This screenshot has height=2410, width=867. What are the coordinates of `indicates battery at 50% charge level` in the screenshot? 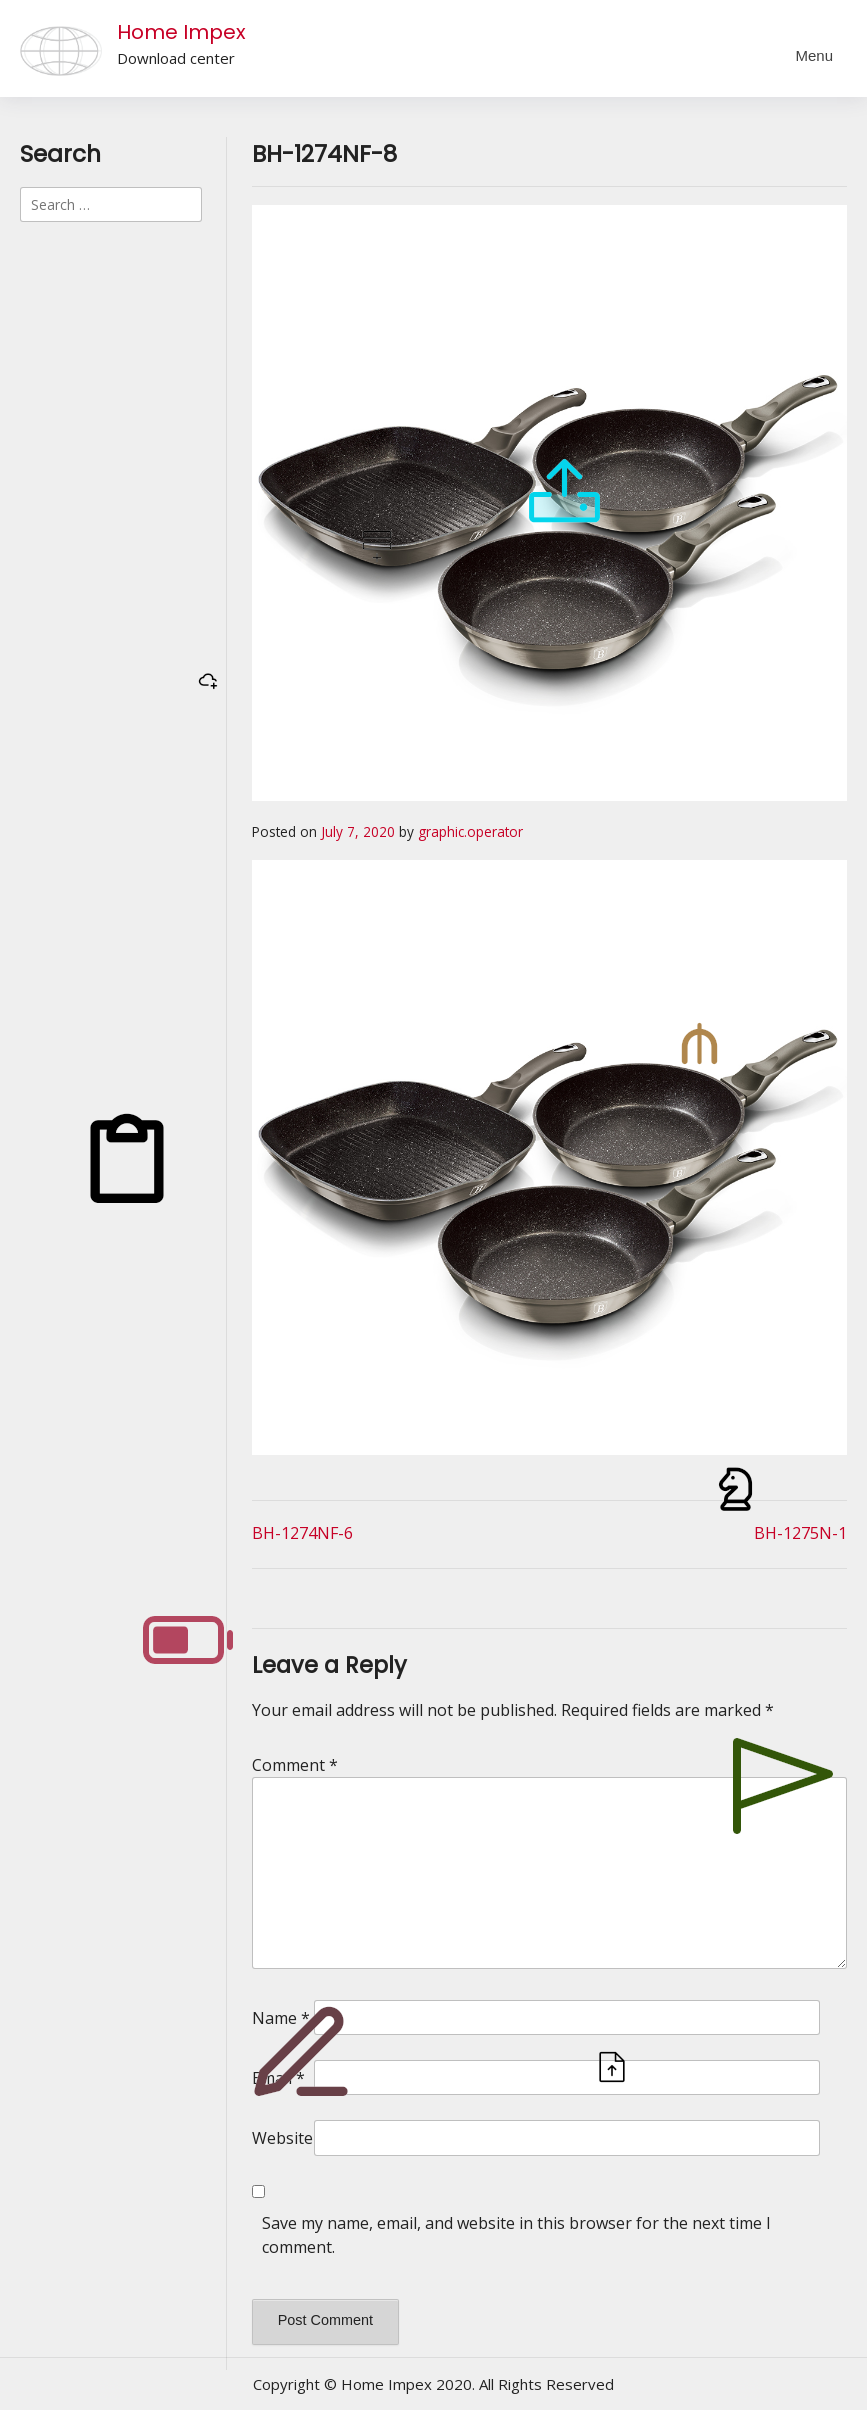 It's located at (188, 1640).